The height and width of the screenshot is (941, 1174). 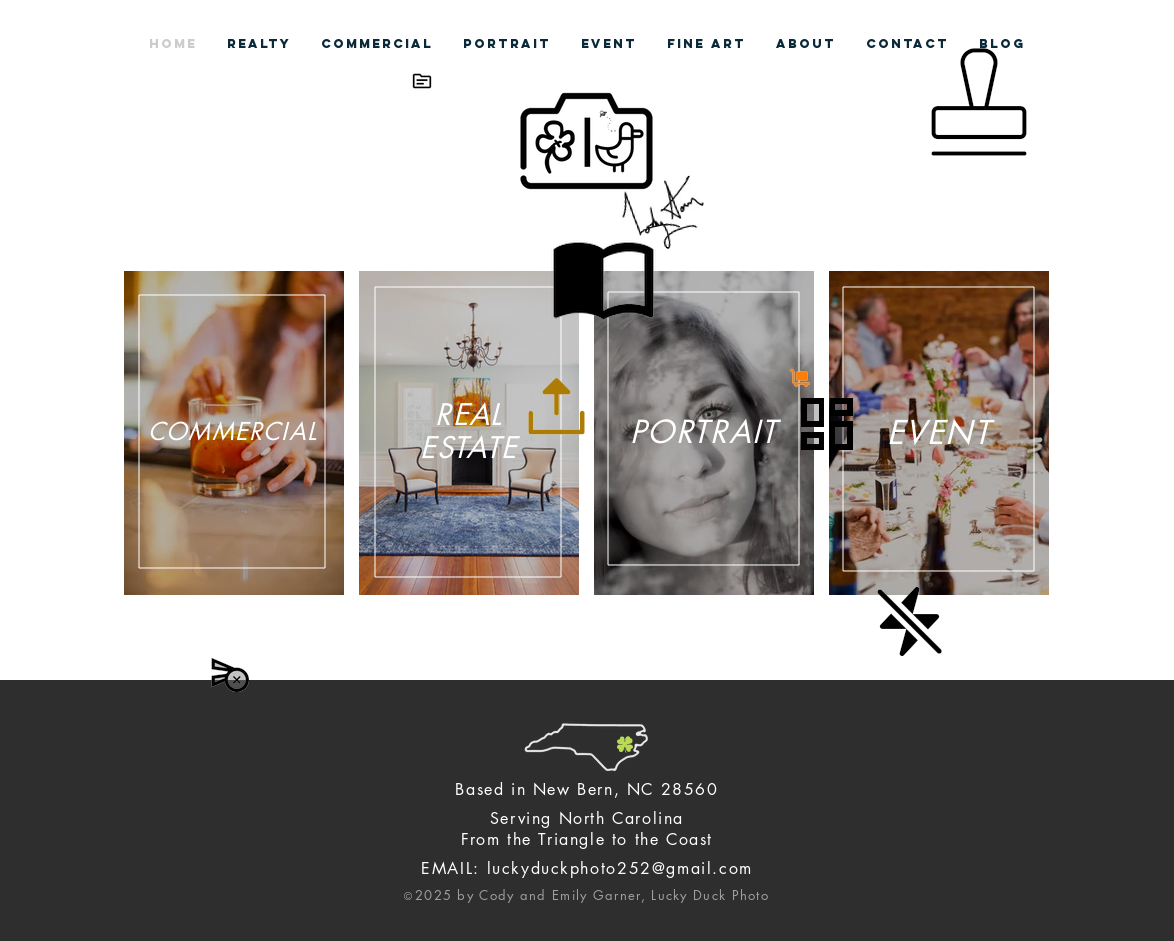 I want to click on cancel a scheduled message, so click(x=229, y=672).